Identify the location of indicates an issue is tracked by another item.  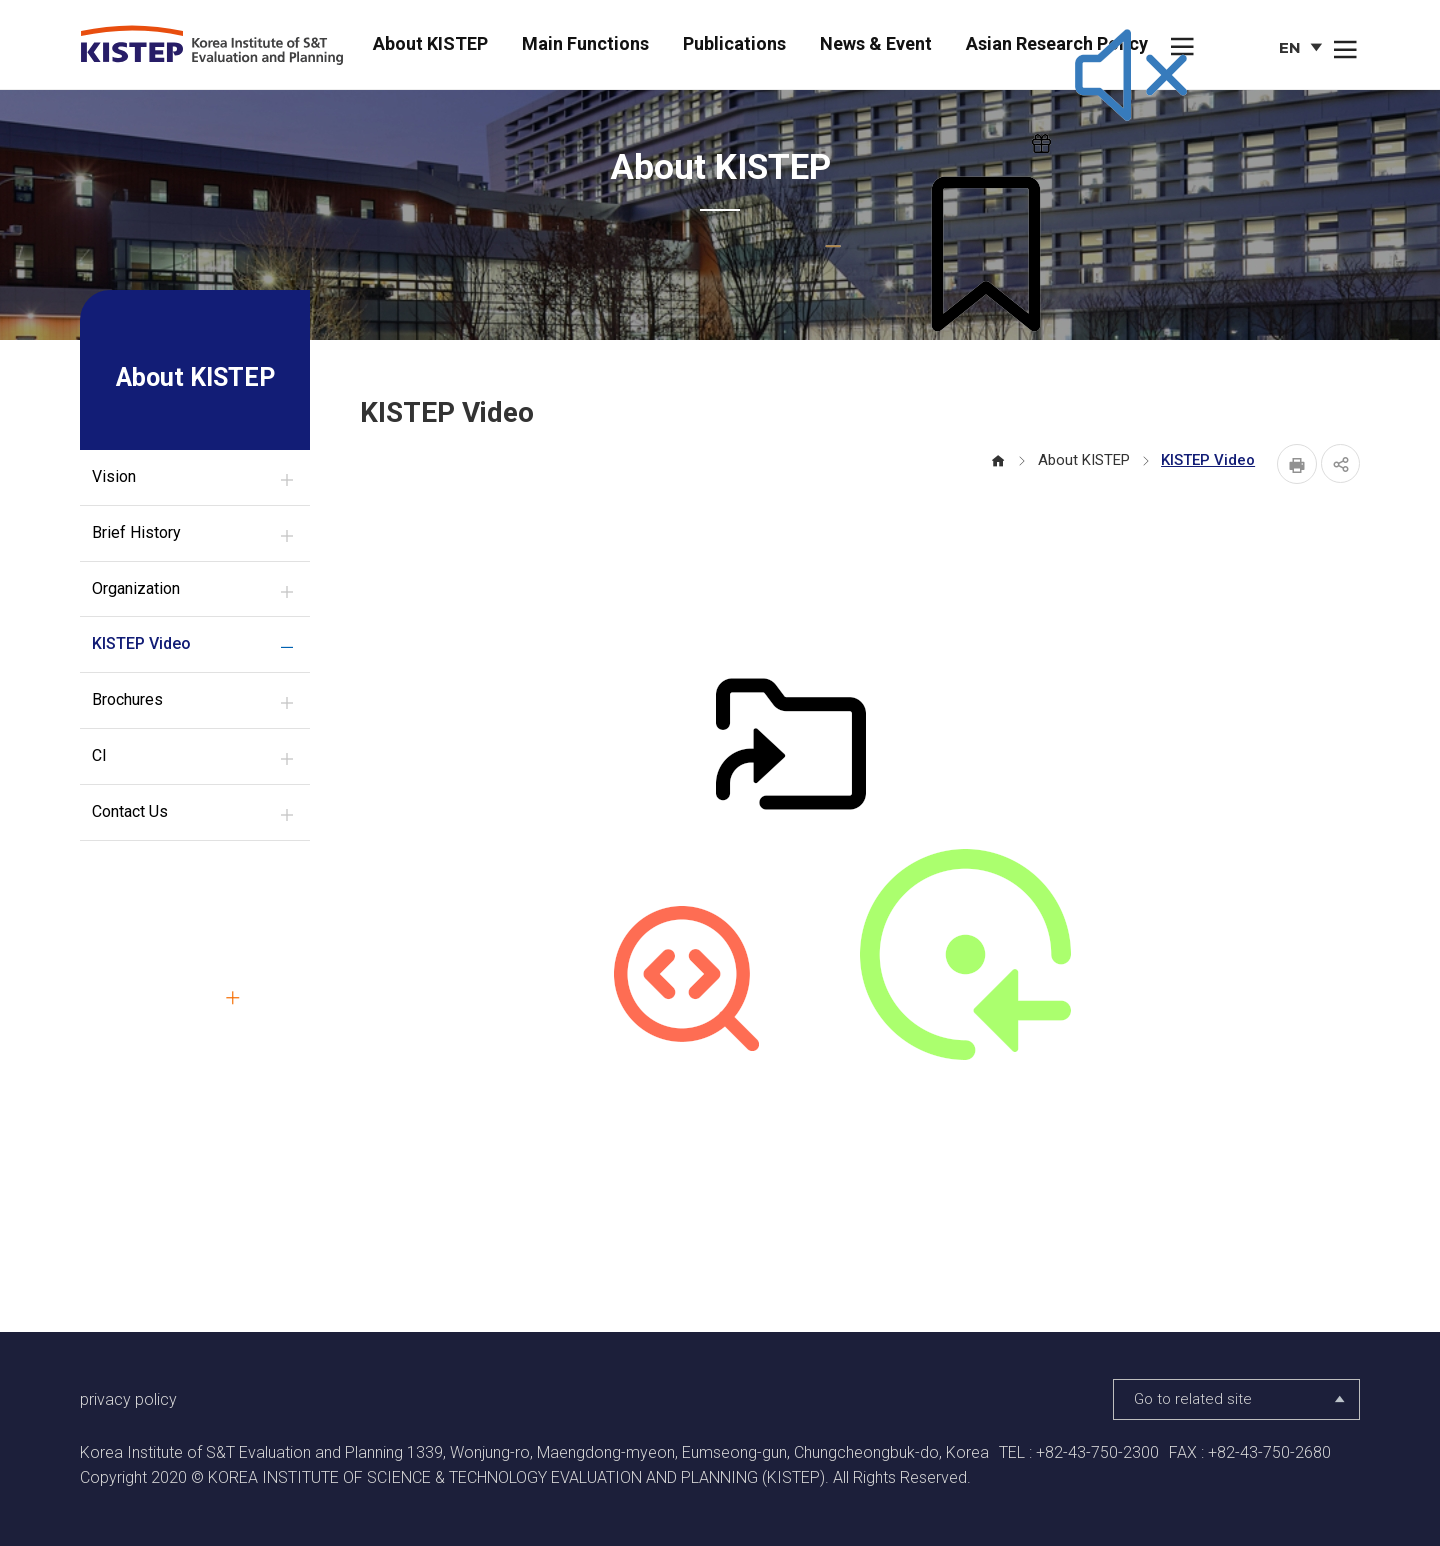
(965, 954).